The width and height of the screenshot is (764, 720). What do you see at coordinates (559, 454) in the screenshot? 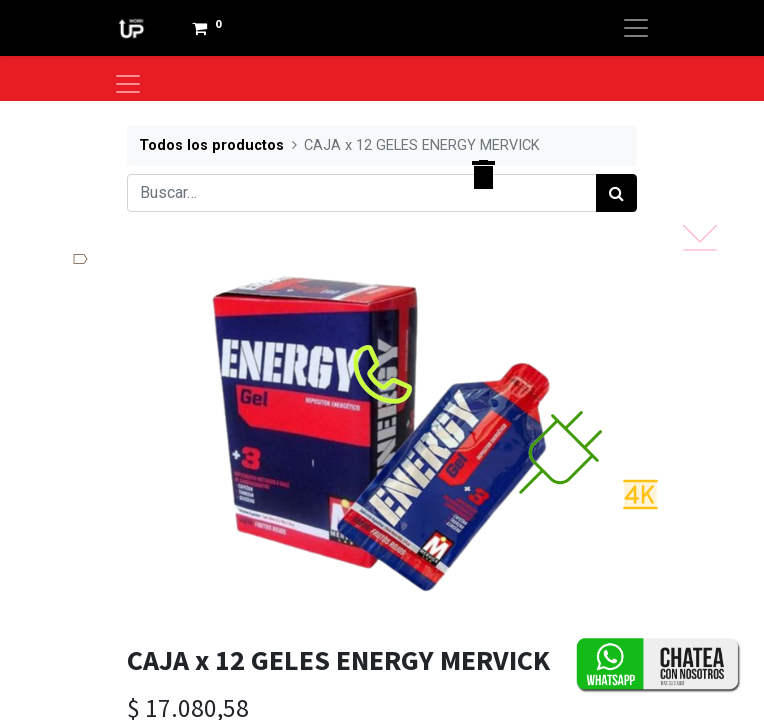
I see `connect to a power source` at bounding box center [559, 454].